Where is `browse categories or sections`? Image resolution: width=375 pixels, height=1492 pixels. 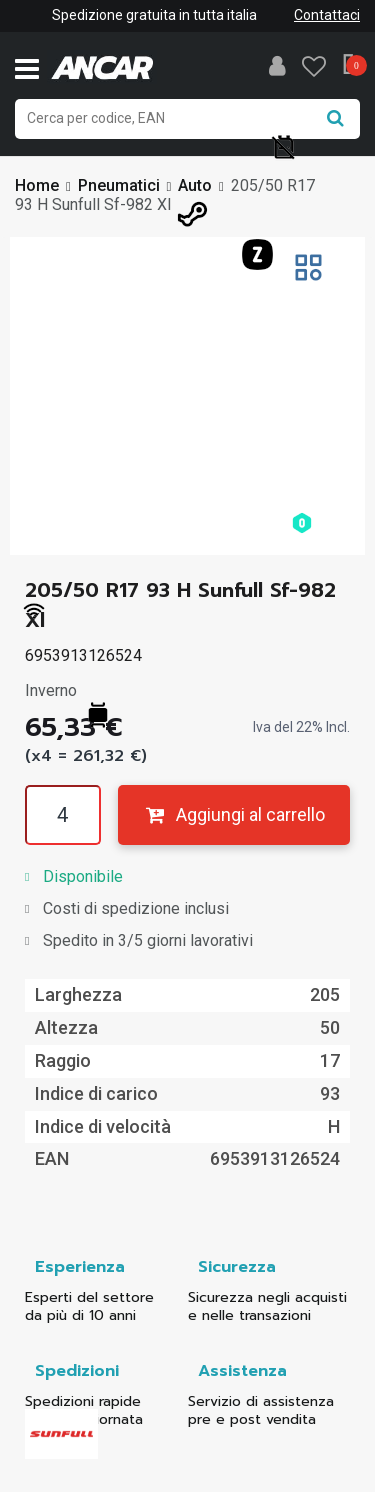
browse categories or sections is located at coordinates (308, 267).